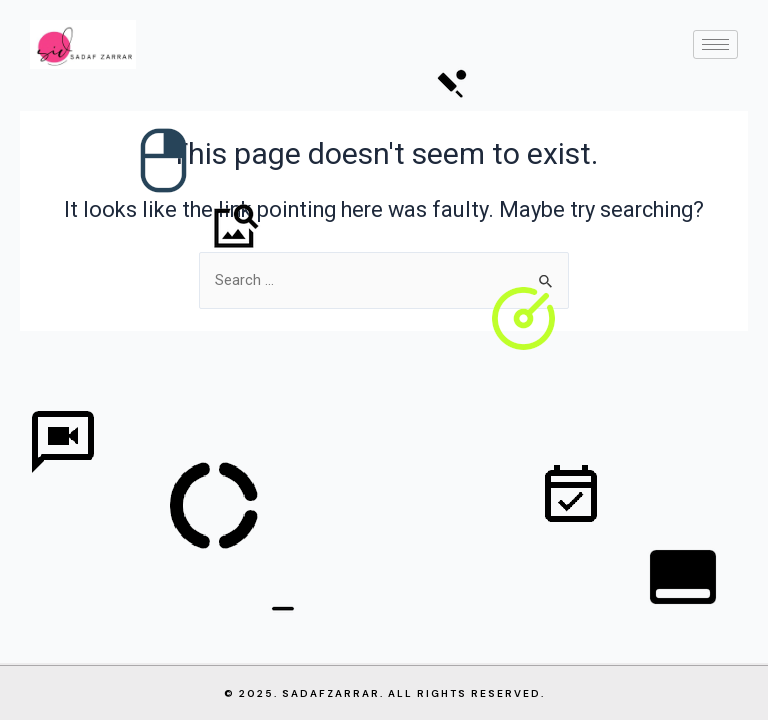 The image size is (768, 720). I want to click on access cricket sports scores or news, so click(452, 84).